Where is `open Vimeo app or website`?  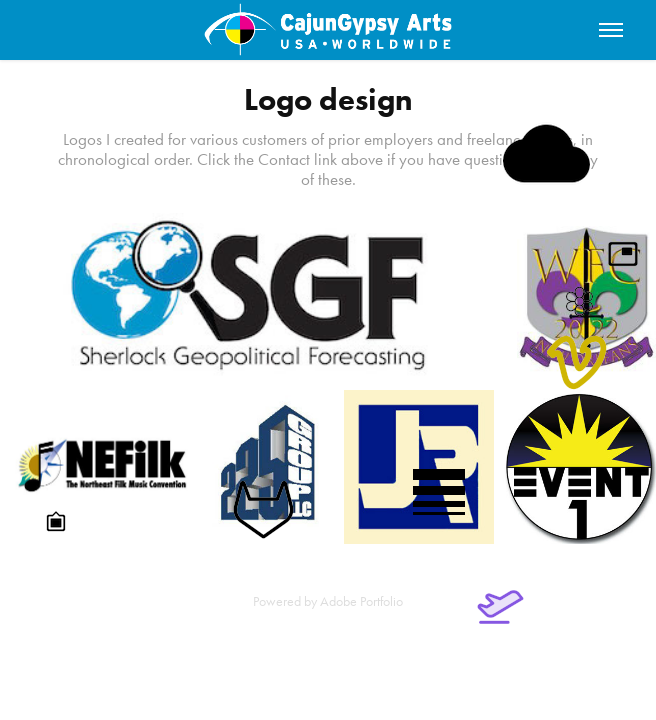 open Vimeo app or website is located at coordinates (576, 362).